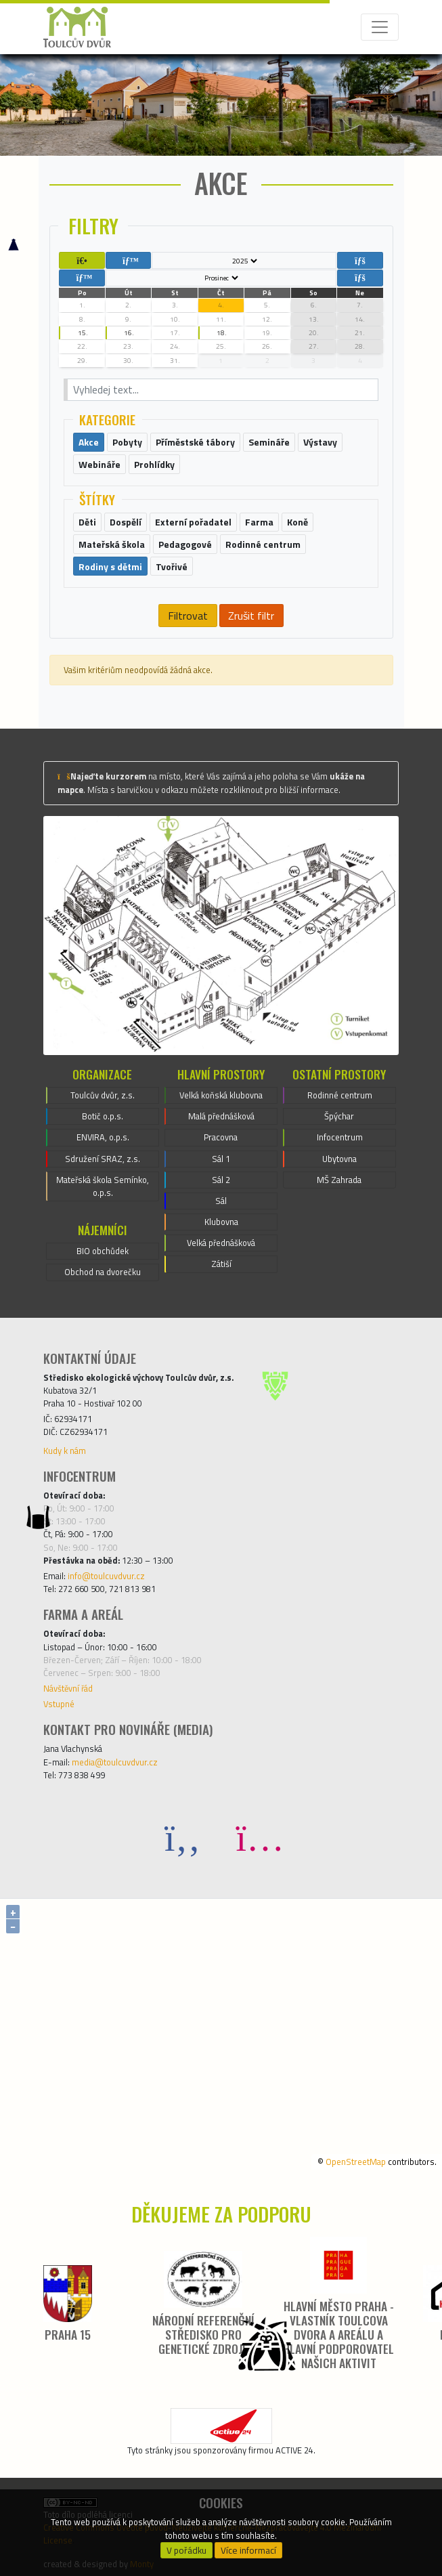 Image resolution: width=442 pixels, height=2576 pixels. I want to click on increase thrust or acceleration, so click(14, 244).